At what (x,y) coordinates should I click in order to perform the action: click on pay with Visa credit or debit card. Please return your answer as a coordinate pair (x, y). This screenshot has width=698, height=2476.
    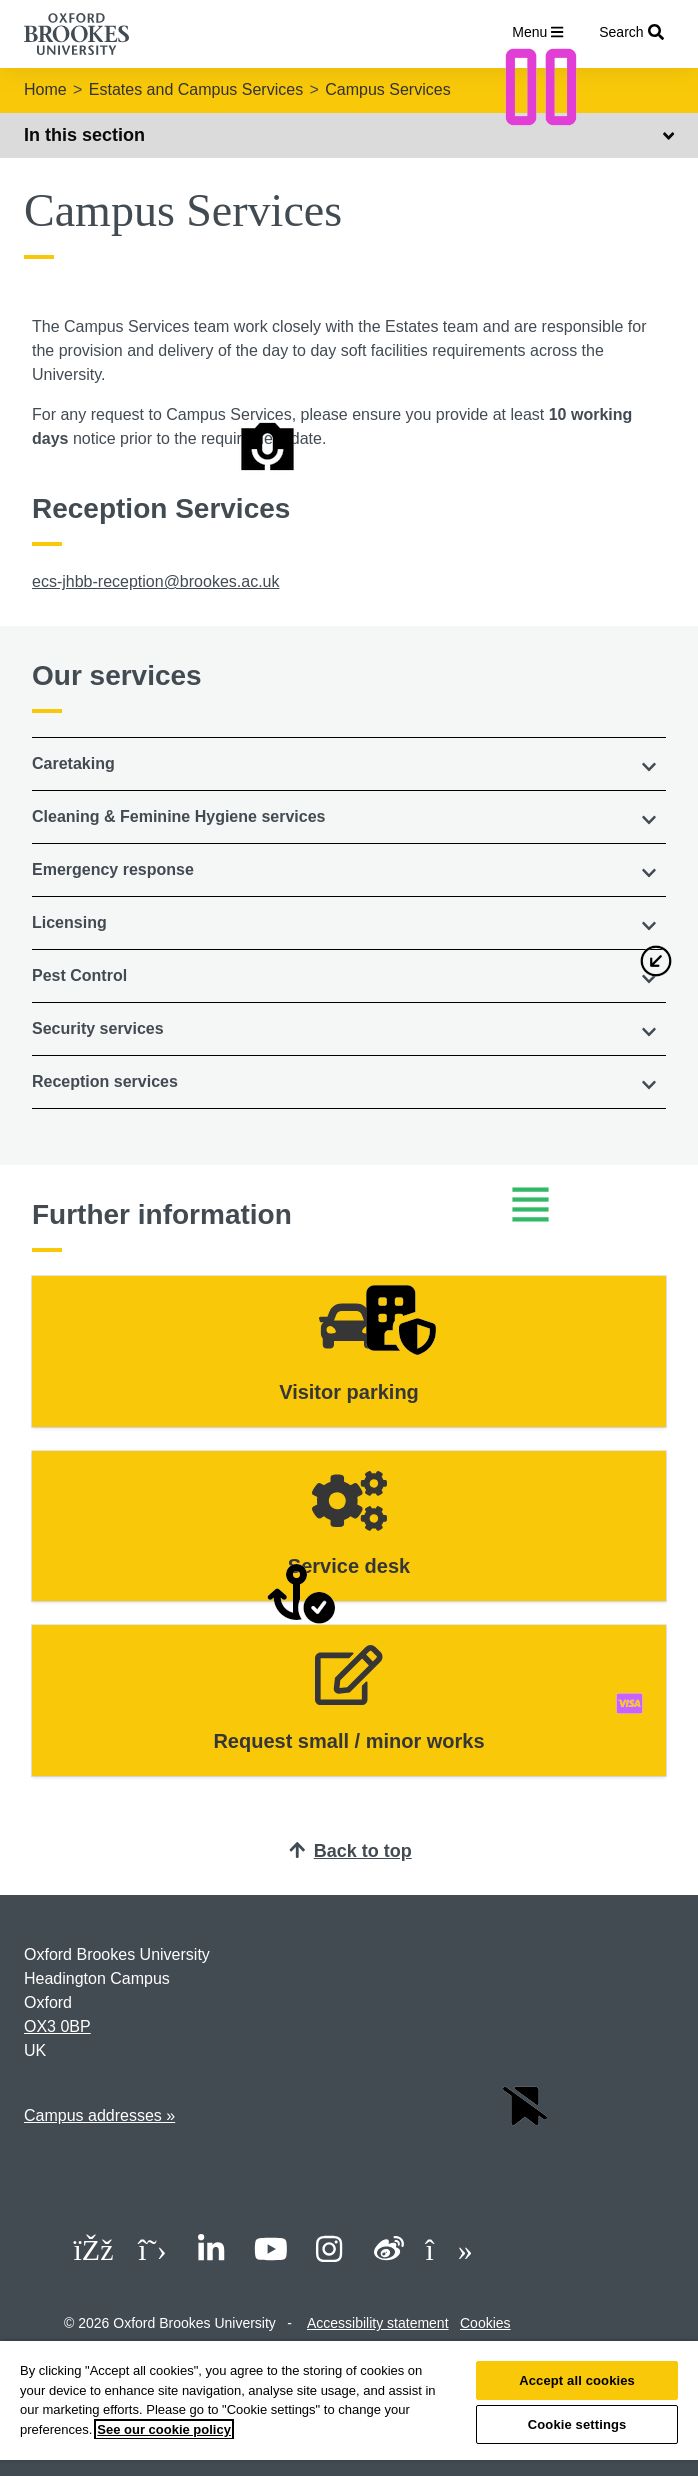
    Looking at the image, I should click on (629, 1703).